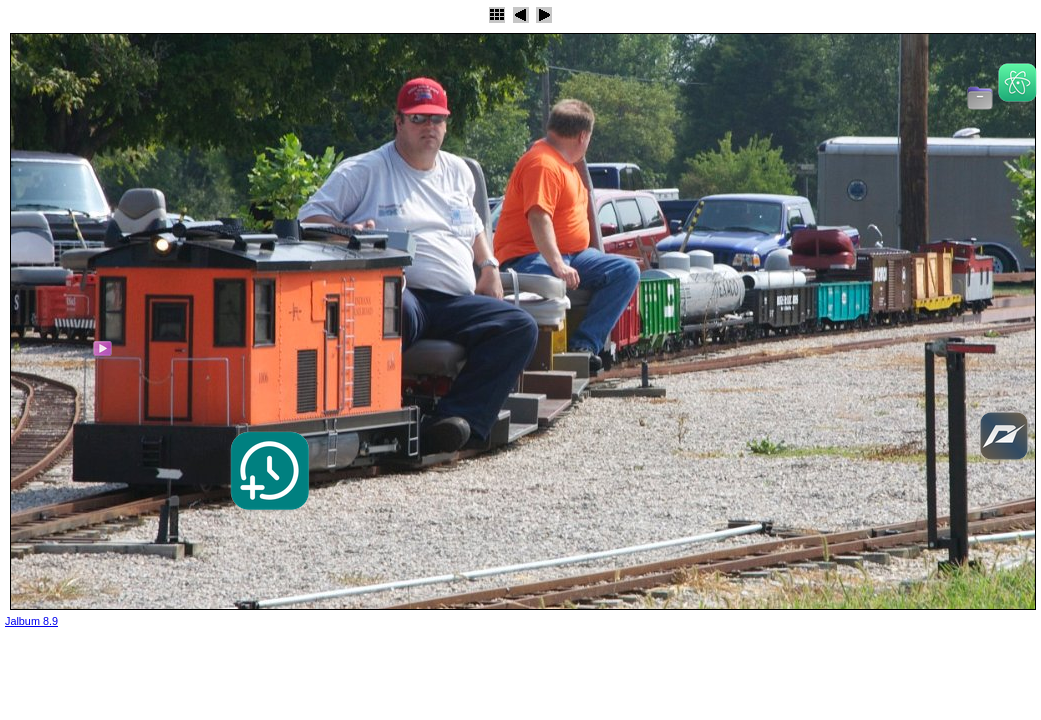  Describe the element at coordinates (980, 98) in the screenshot. I see `open the file manager application` at that location.